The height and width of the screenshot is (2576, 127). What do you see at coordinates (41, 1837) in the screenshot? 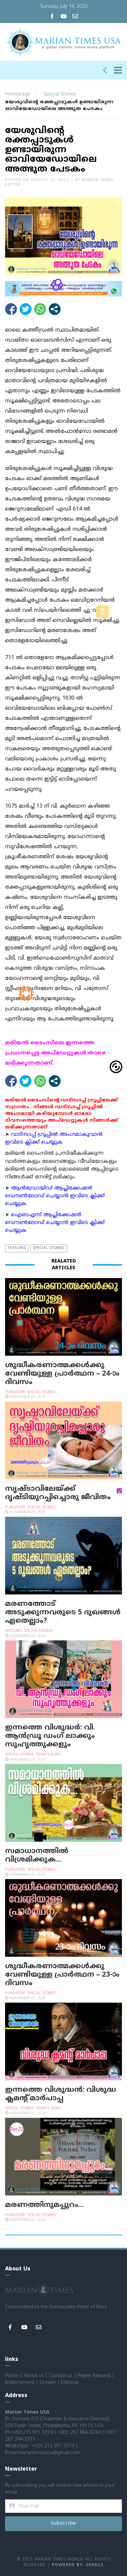
I see `start a video call` at bounding box center [41, 1837].